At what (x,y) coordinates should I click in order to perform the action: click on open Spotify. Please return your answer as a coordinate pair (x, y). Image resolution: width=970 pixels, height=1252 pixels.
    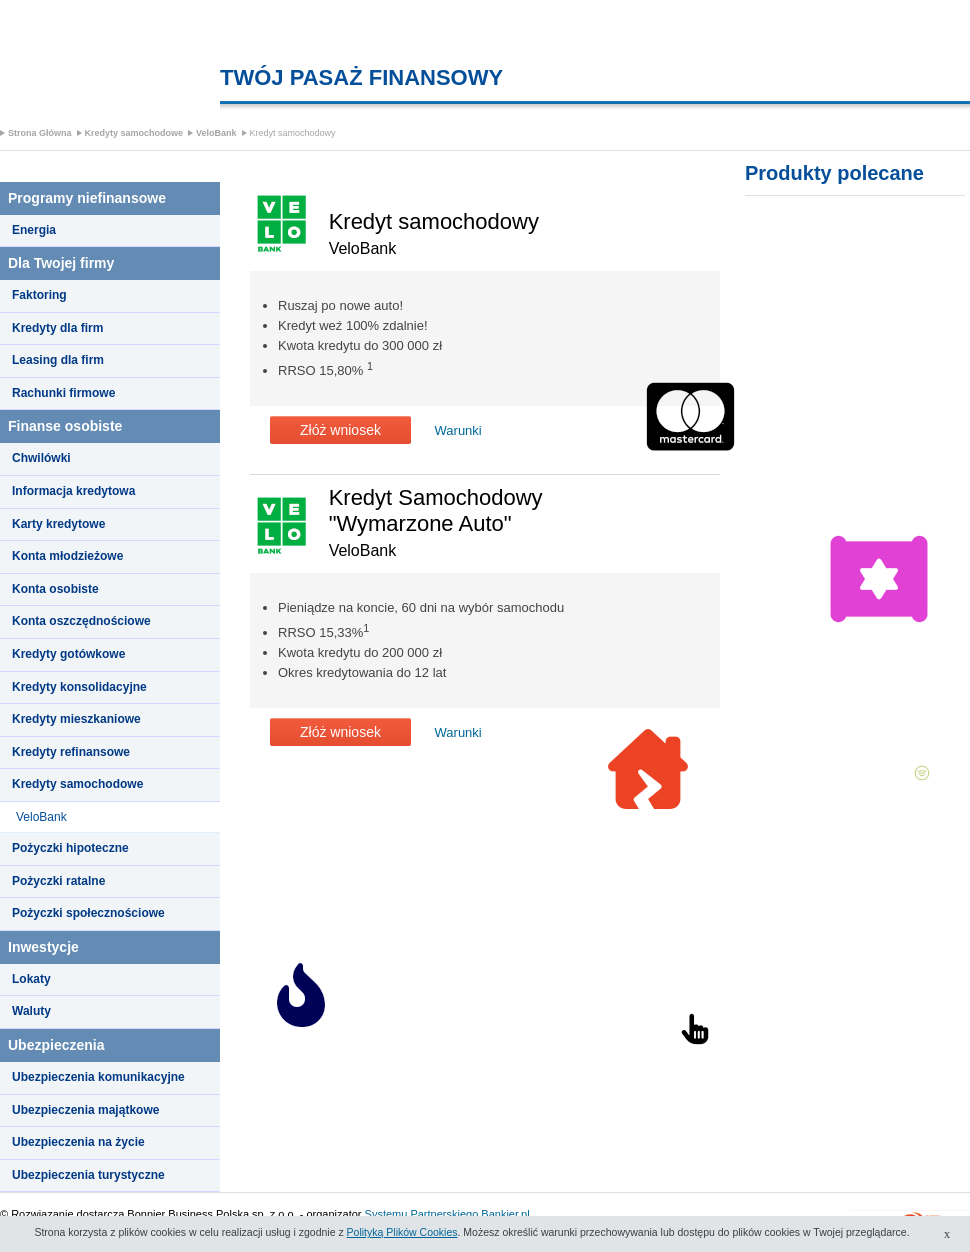
    Looking at the image, I should click on (922, 773).